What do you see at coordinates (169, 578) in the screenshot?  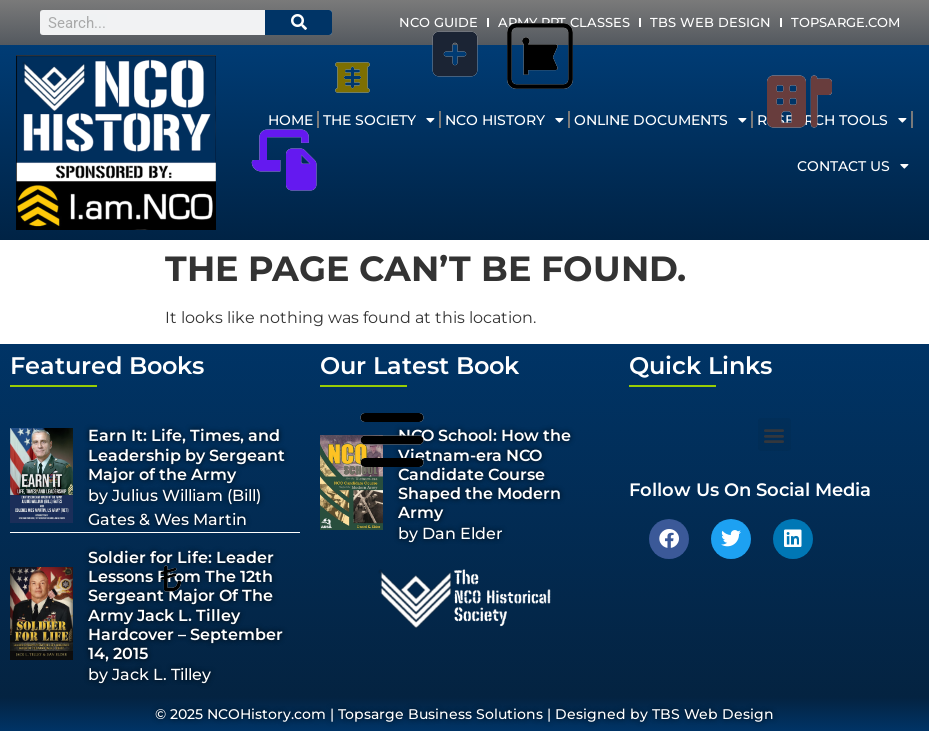 I see `indicates price or payment in Turkish lira` at bounding box center [169, 578].